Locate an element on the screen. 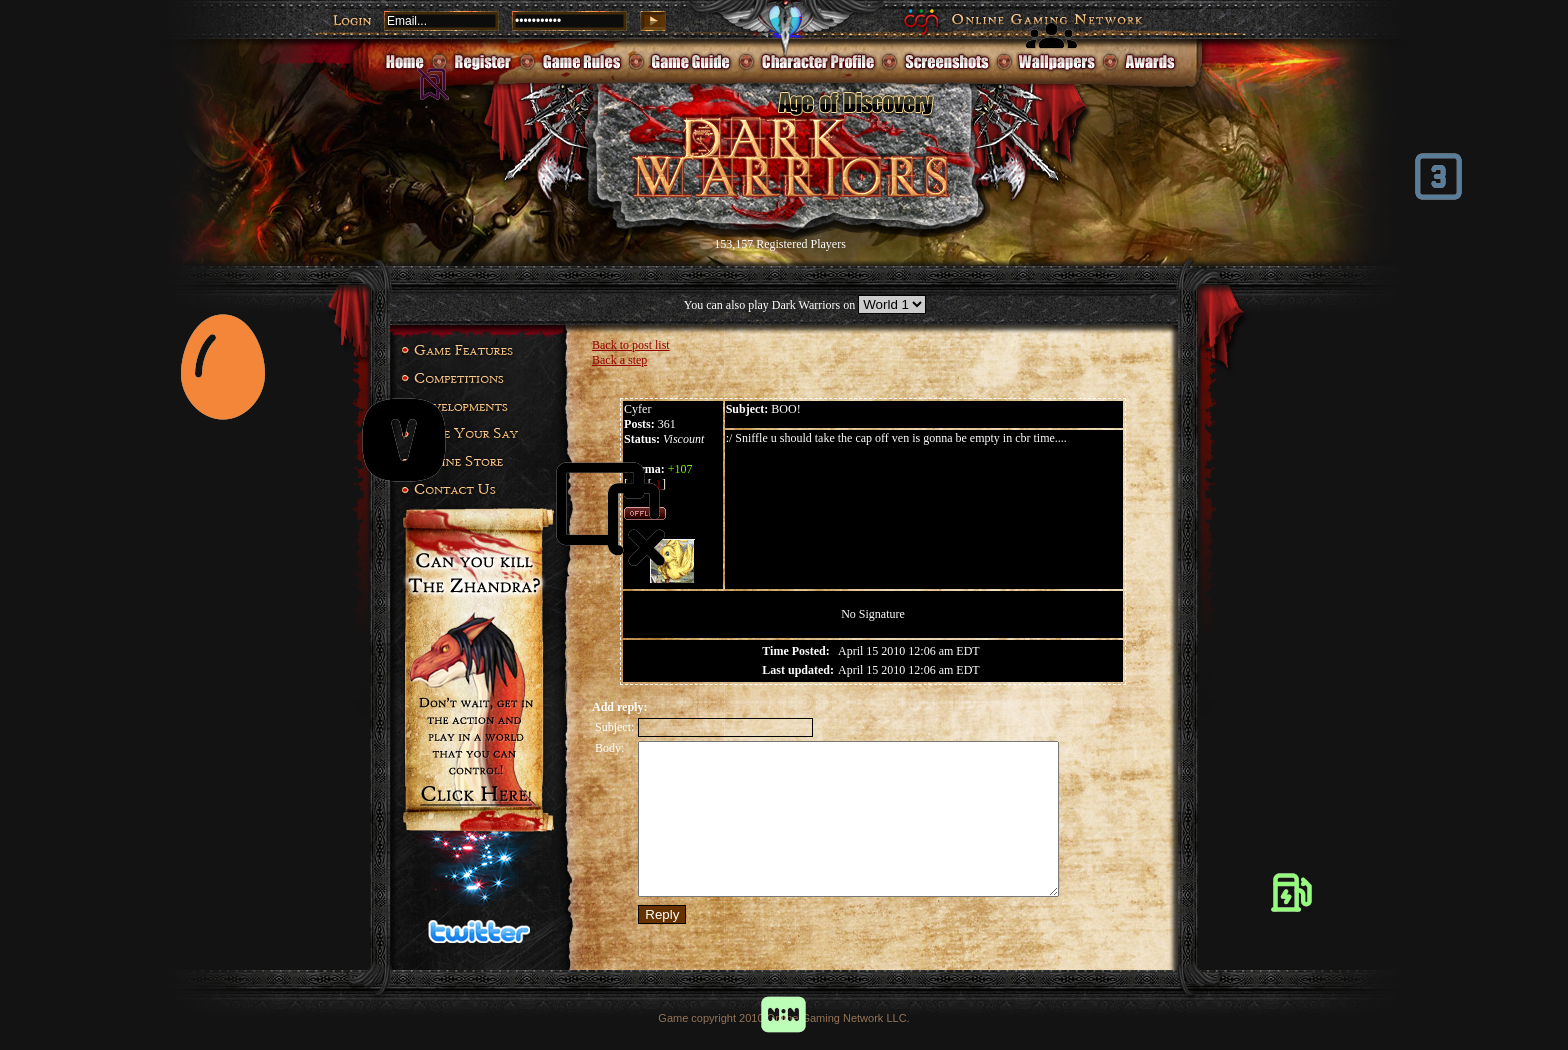  disconnect or remove a device is located at coordinates (608, 509).